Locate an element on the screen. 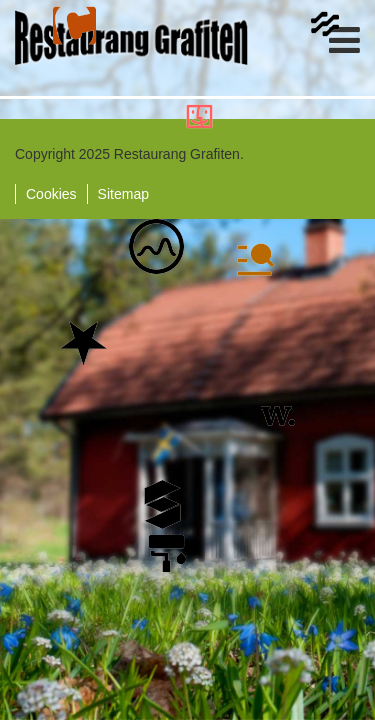 The height and width of the screenshot is (720, 375). search within menu options is located at coordinates (254, 260).